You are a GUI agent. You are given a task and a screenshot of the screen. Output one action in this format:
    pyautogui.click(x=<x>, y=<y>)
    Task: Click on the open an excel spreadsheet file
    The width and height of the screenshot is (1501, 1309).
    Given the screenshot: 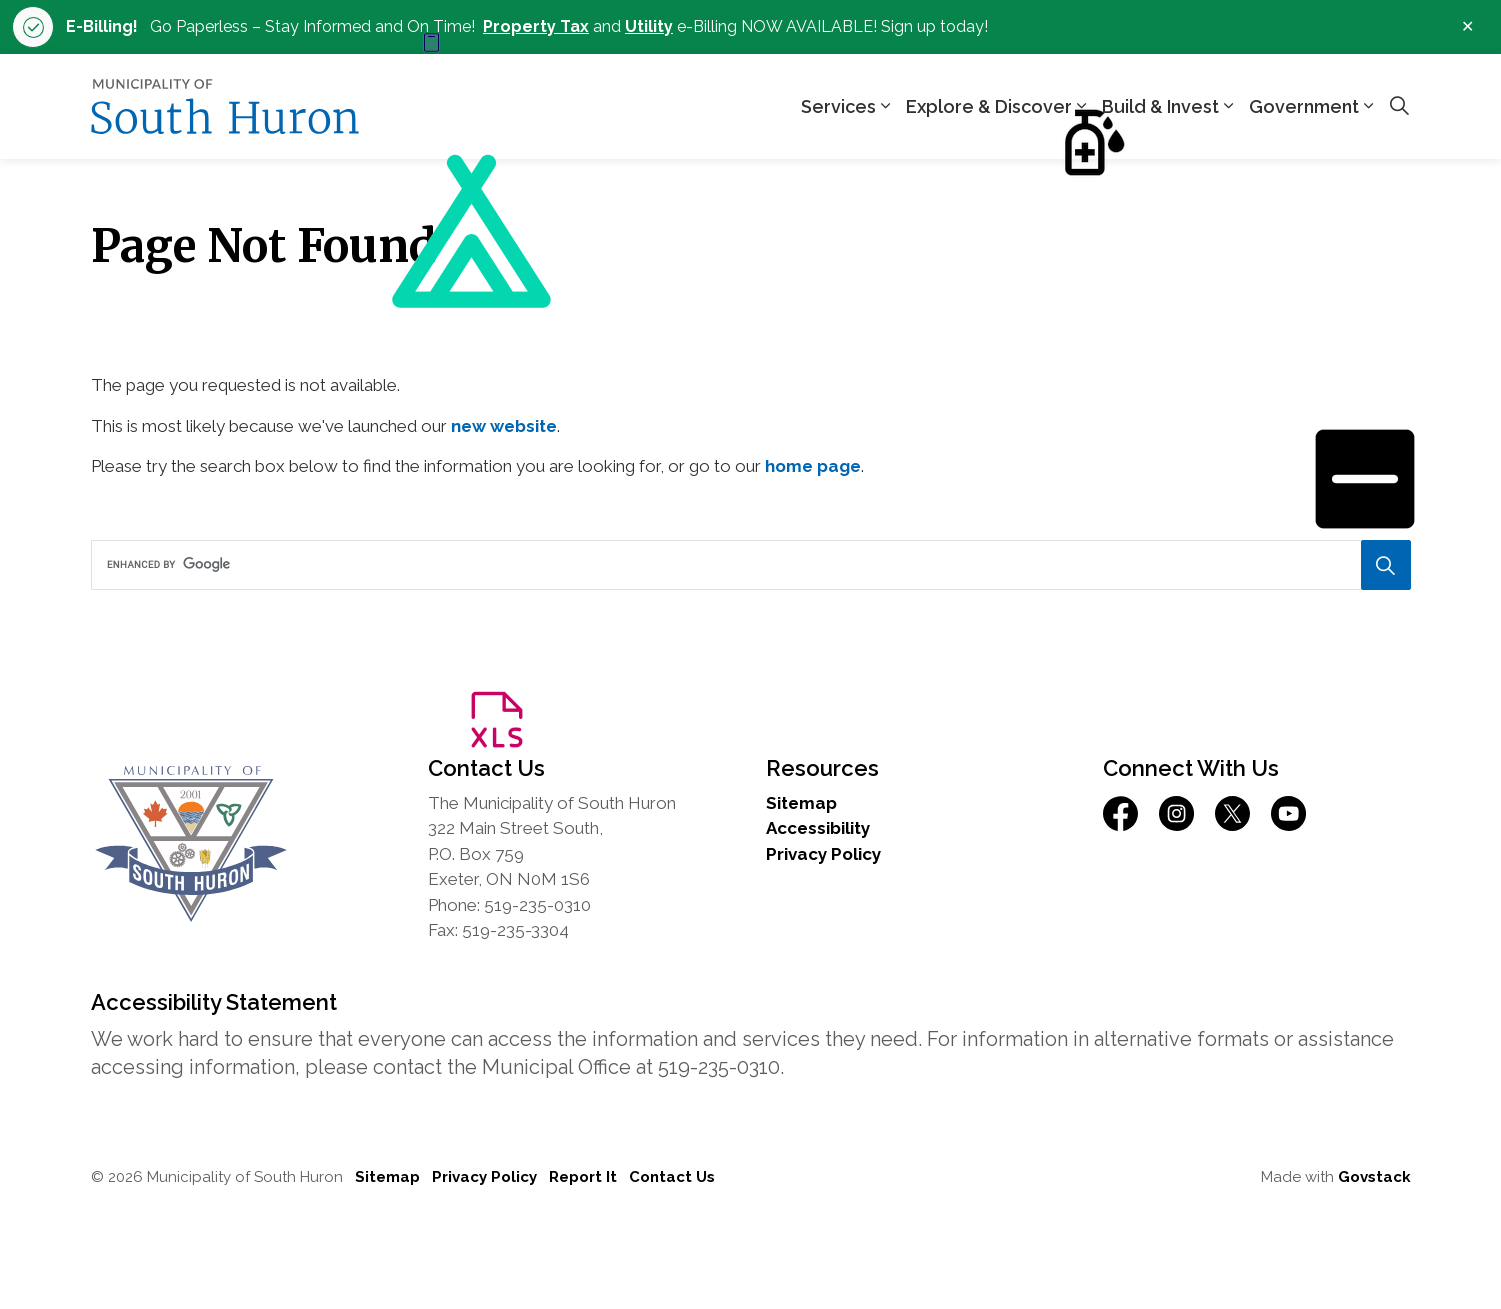 What is the action you would take?
    pyautogui.click(x=497, y=722)
    